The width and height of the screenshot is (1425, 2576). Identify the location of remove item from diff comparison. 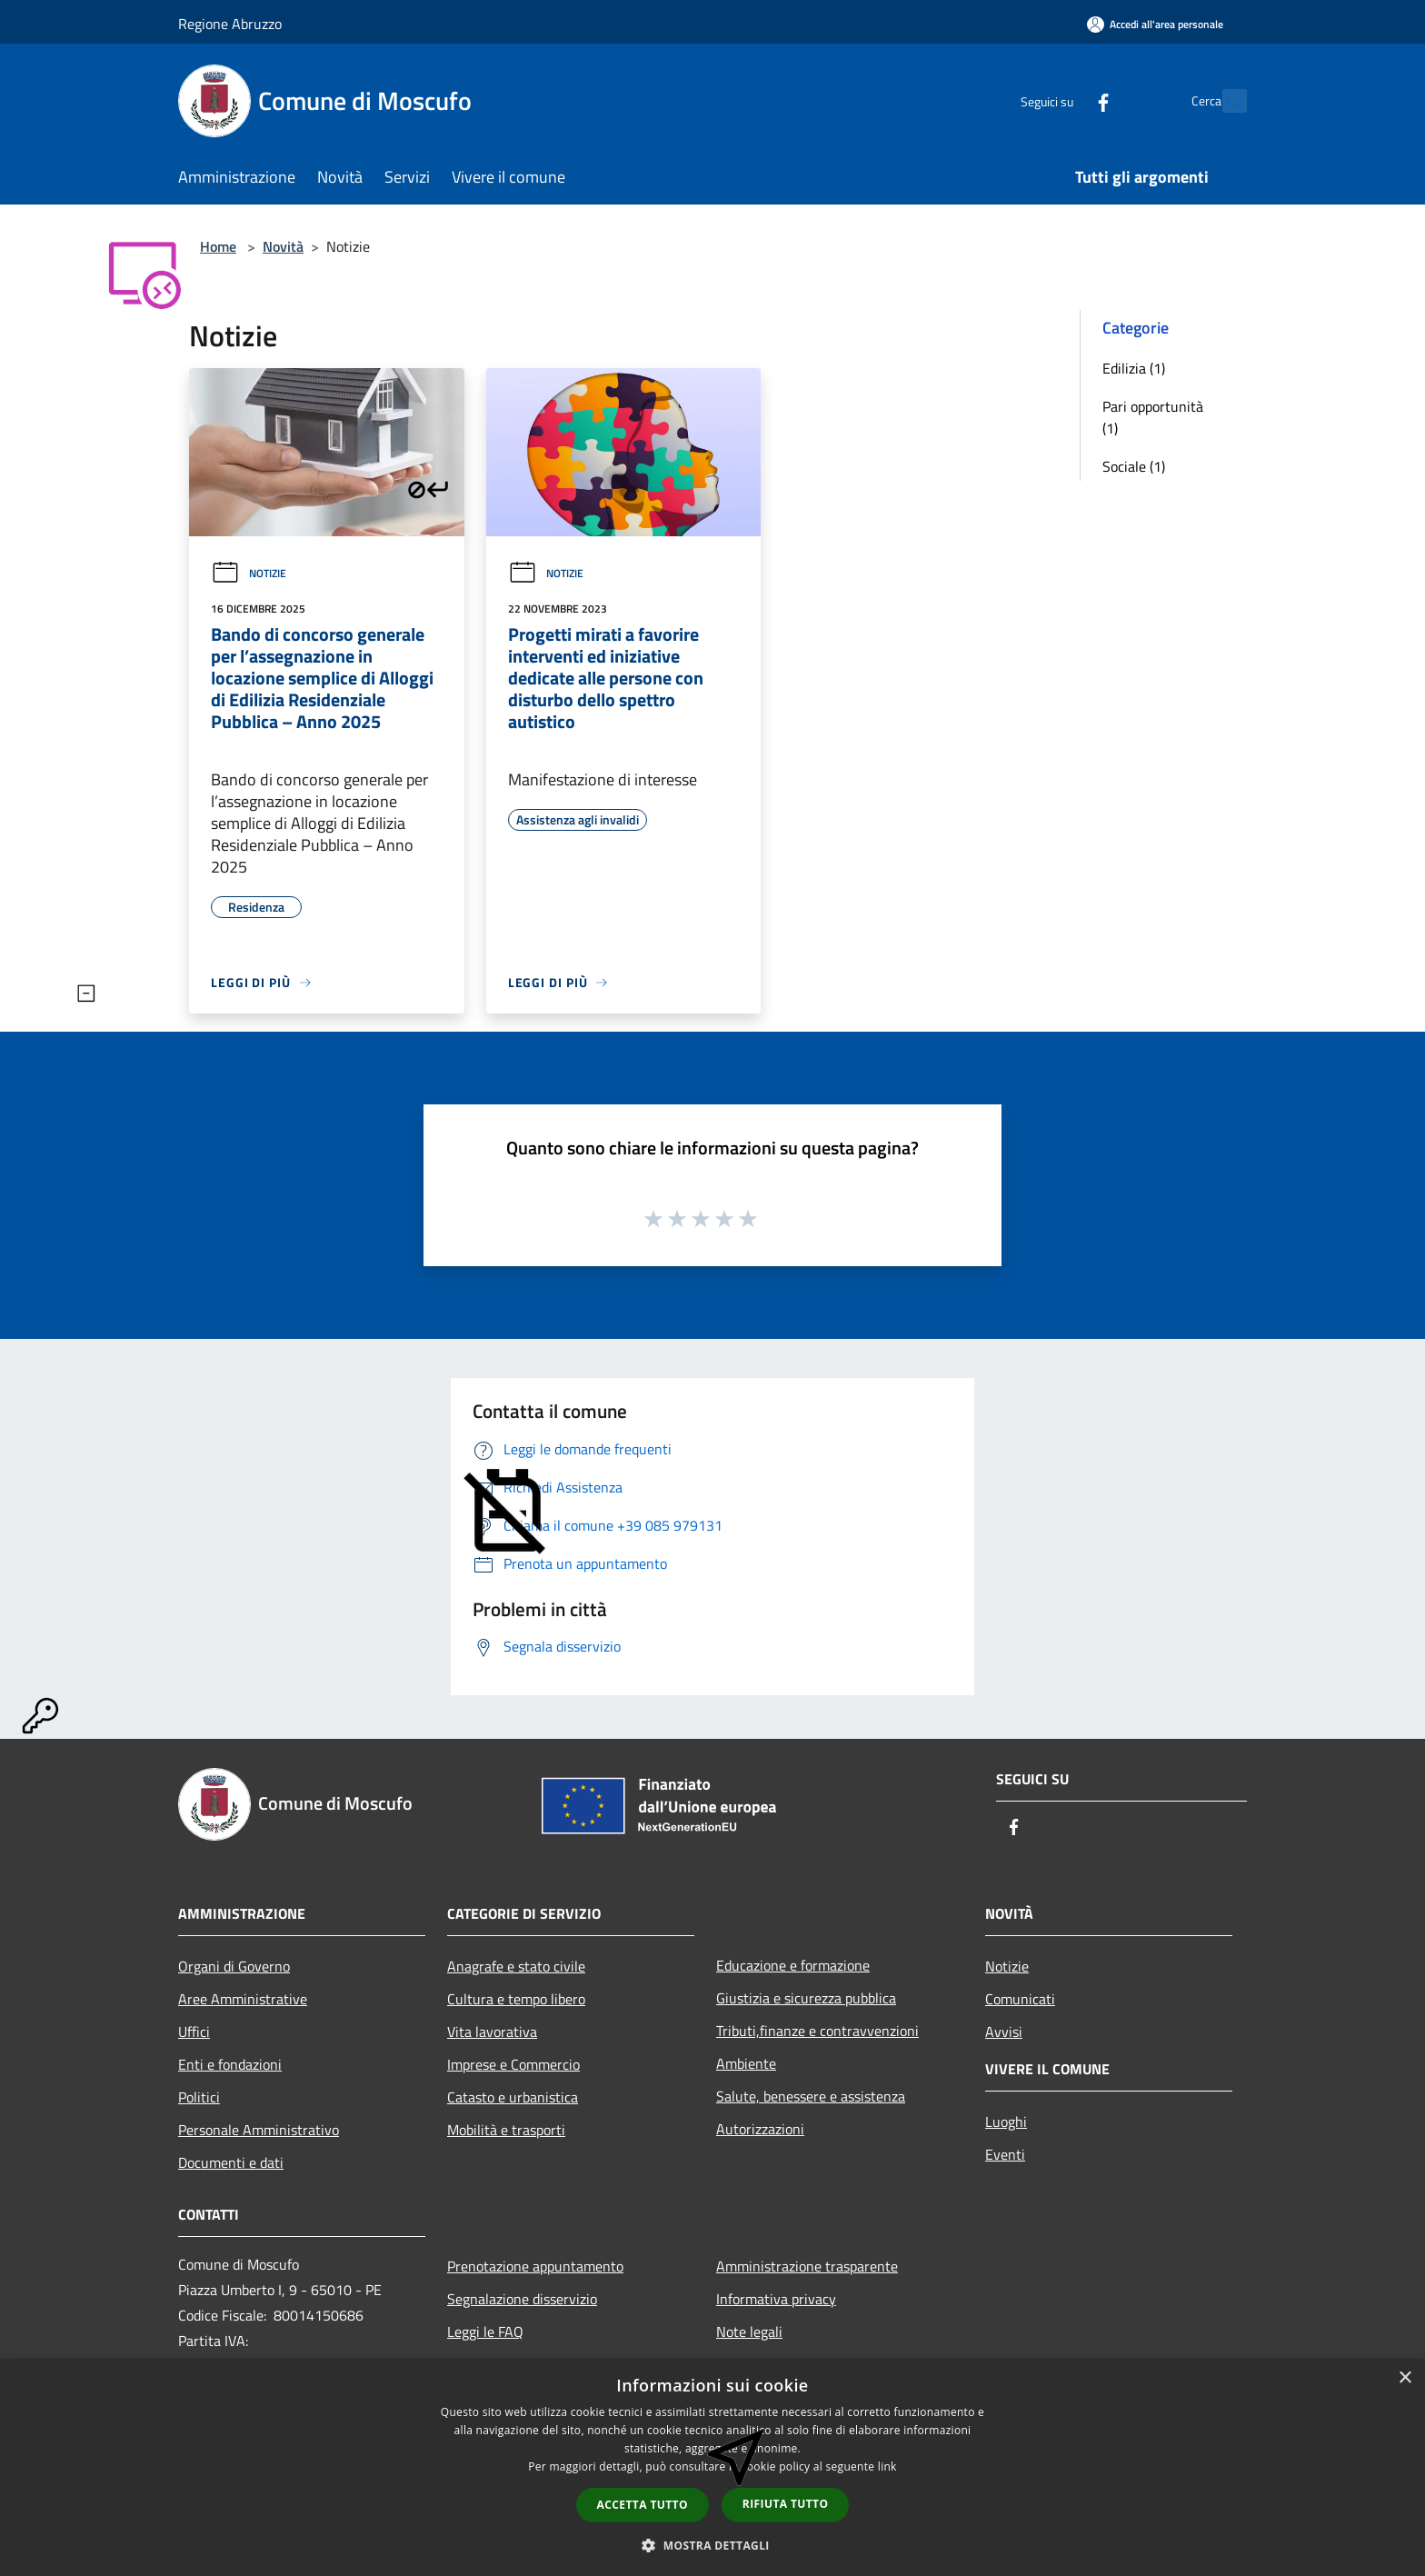
(86, 993).